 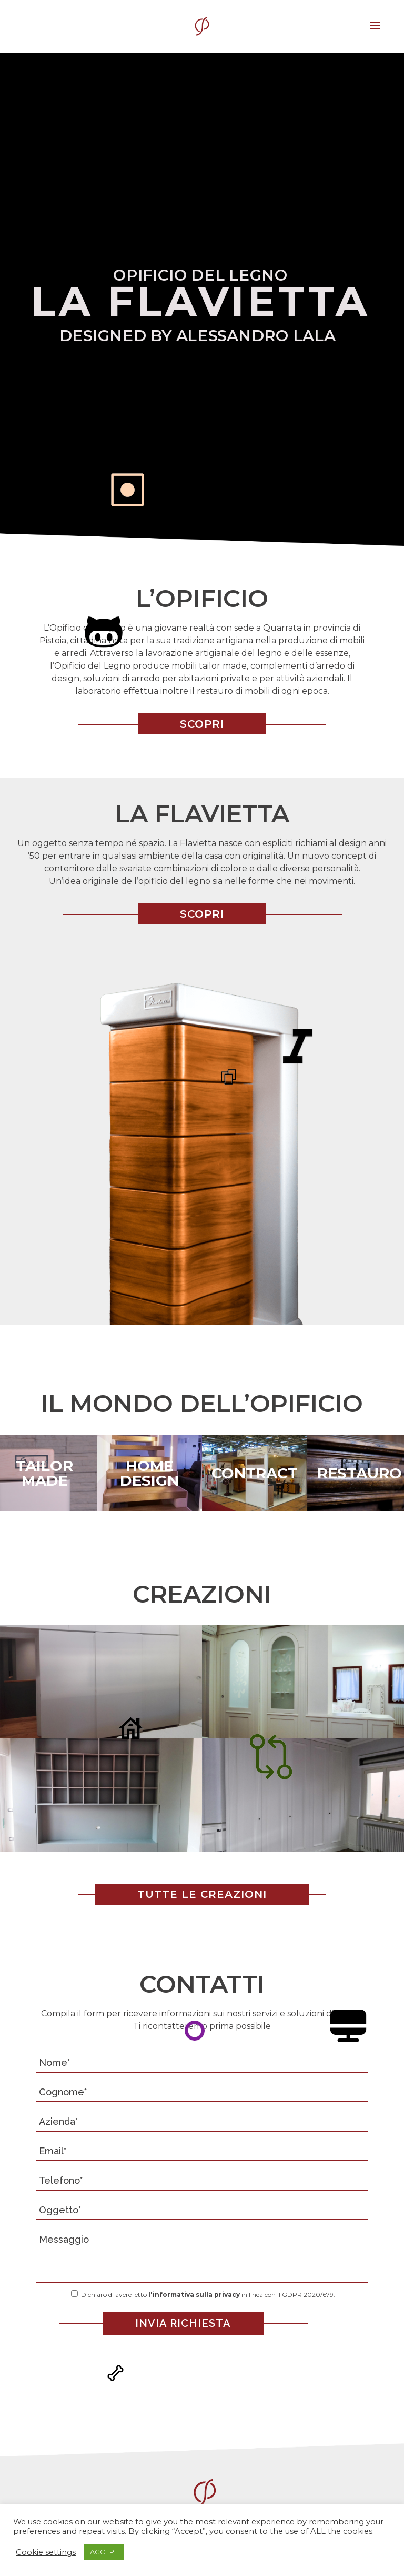 What do you see at coordinates (130, 1728) in the screenshot?
I see `navigate to home screen` at bounding box center [130, 1728].